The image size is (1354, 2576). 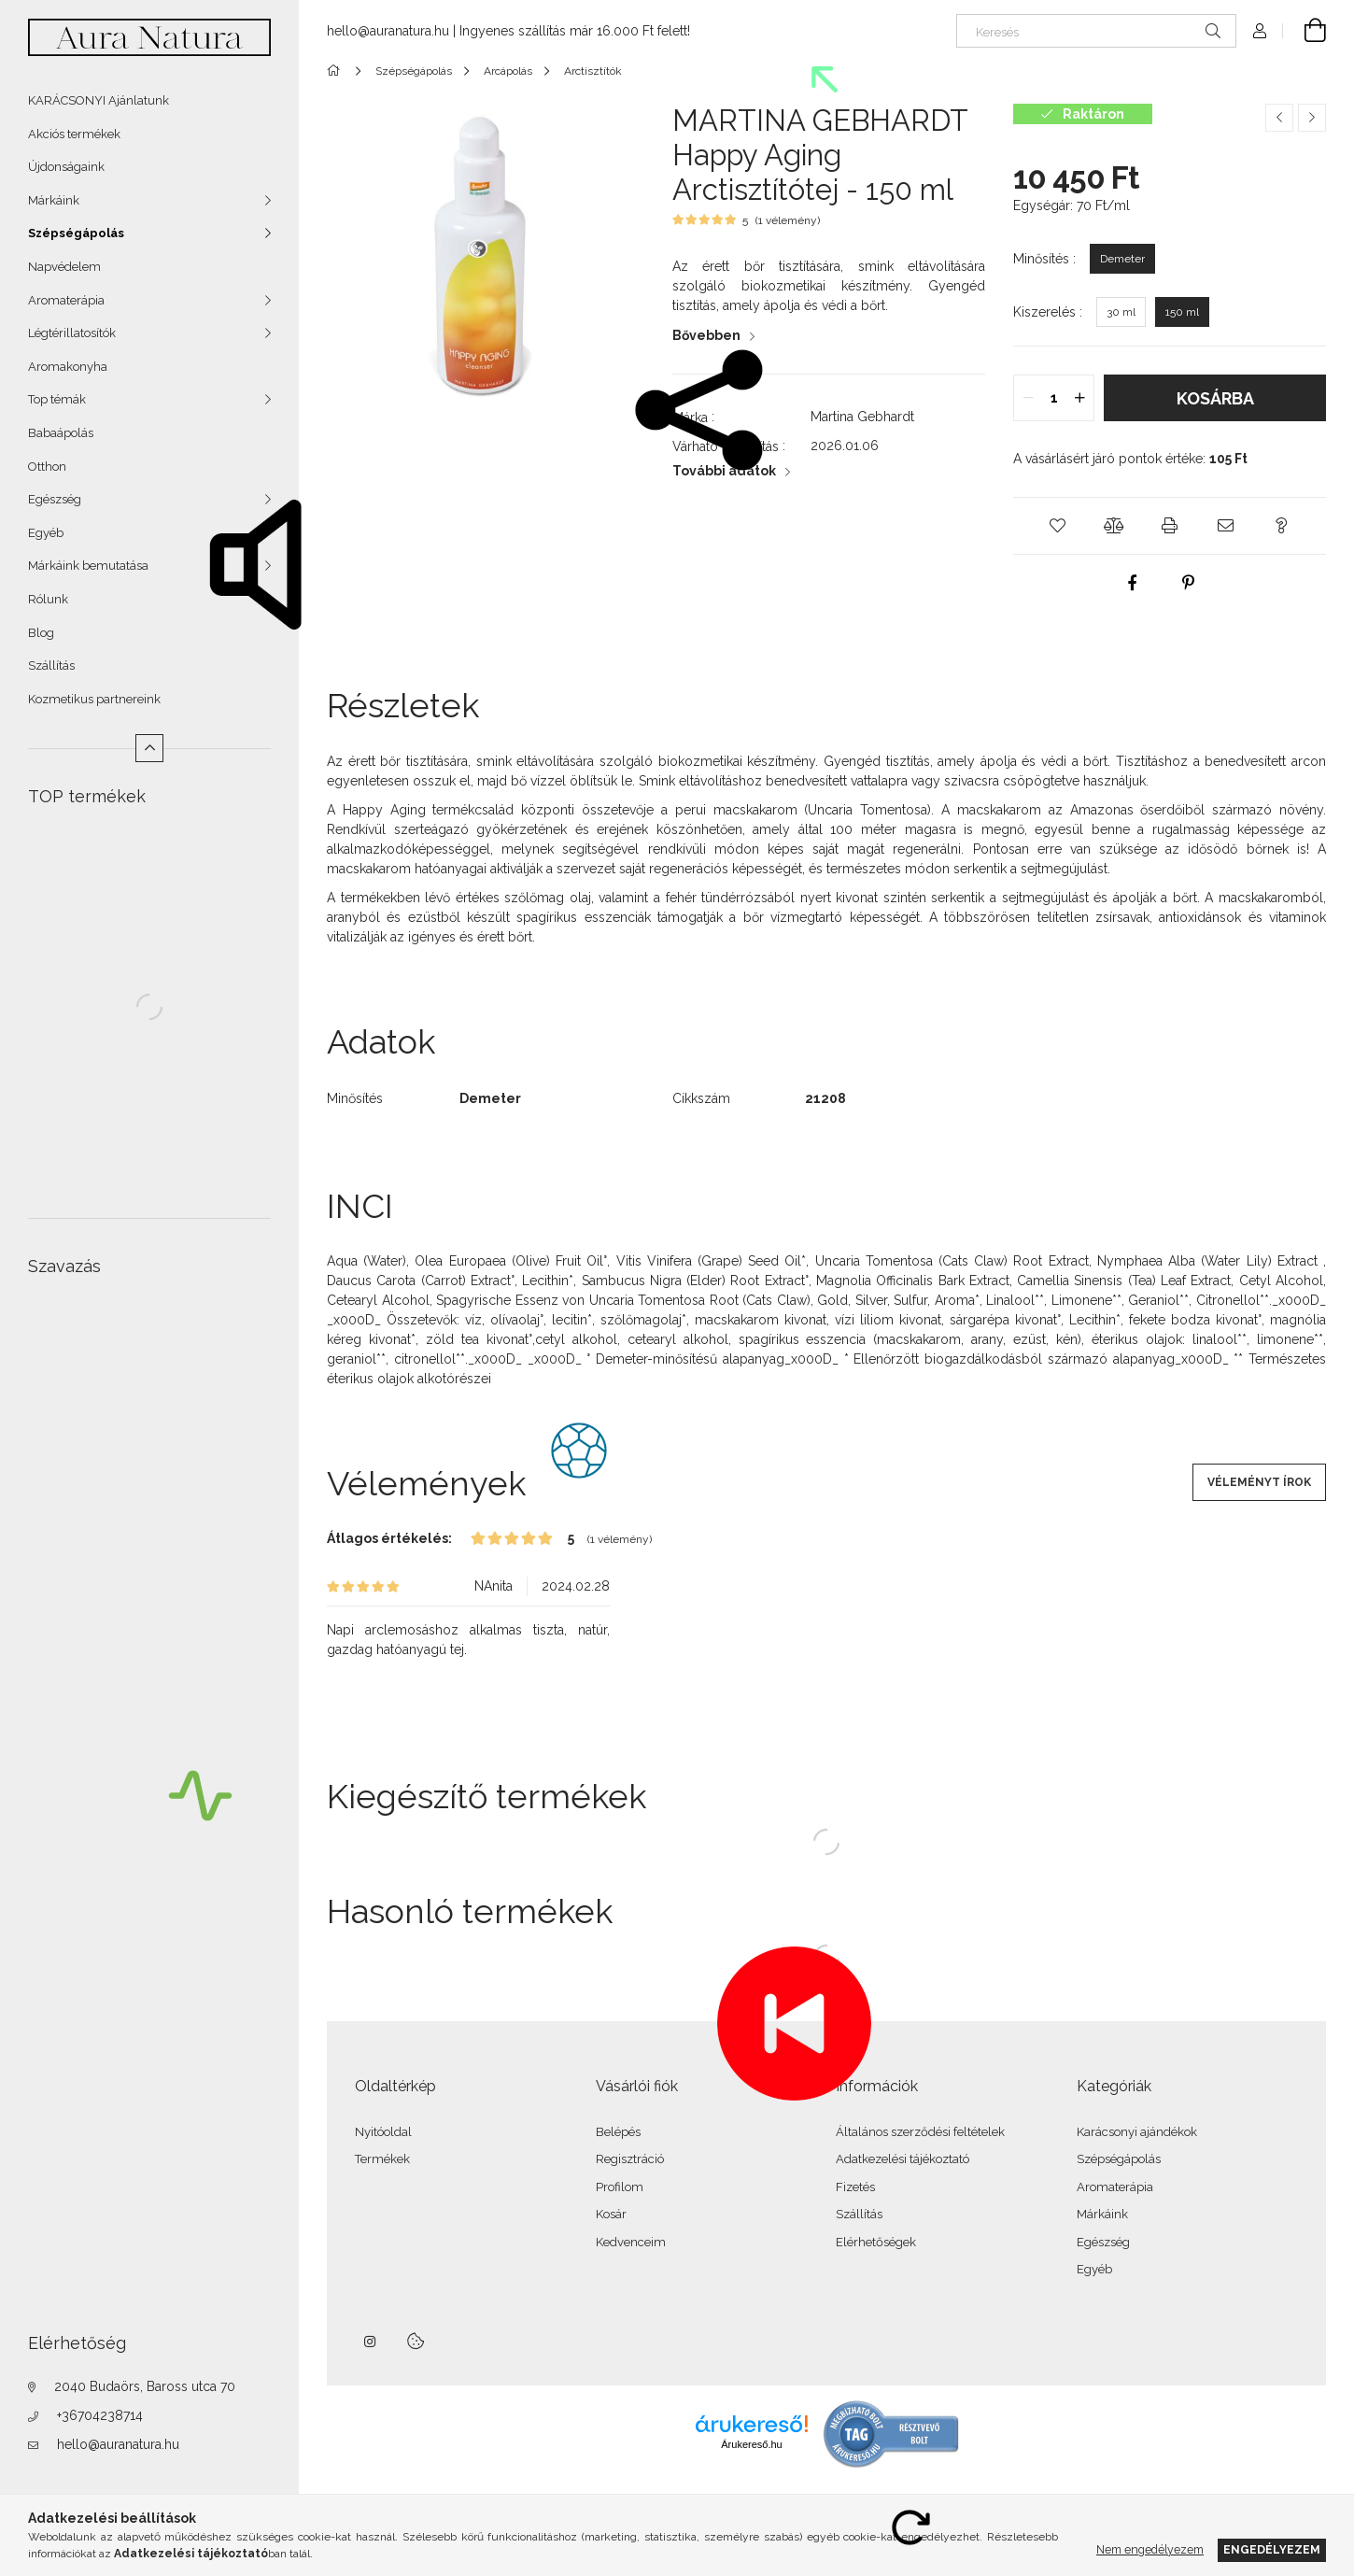 What do you see at coordinates (200, 1795) in the screenshot?
I see `view activity or health metrics` at bounding box center [200, 1795].